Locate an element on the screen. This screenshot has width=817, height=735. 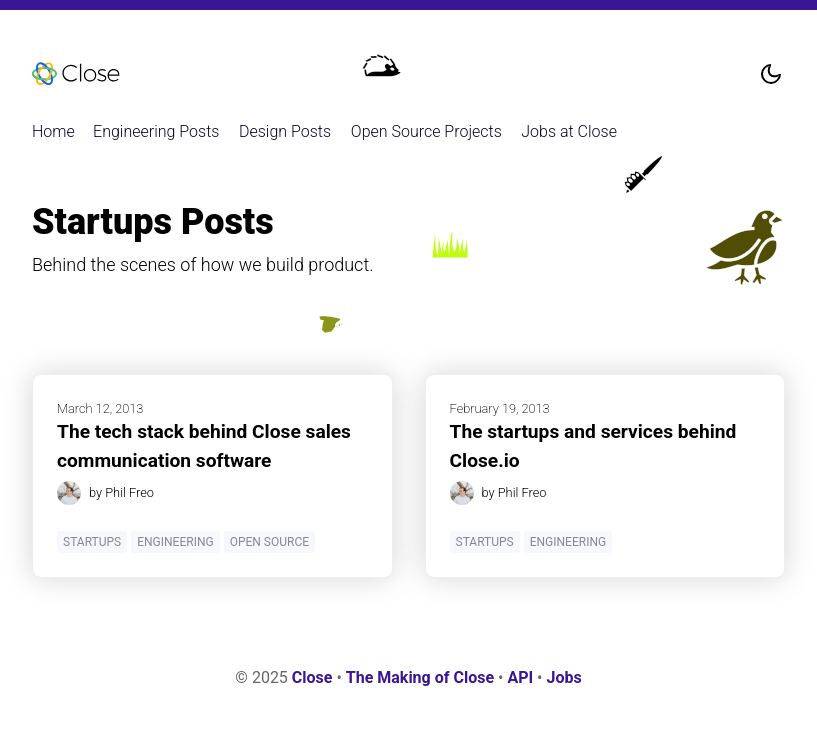
decorative animal icon for games or profiles is located at coordinates (381, 65).